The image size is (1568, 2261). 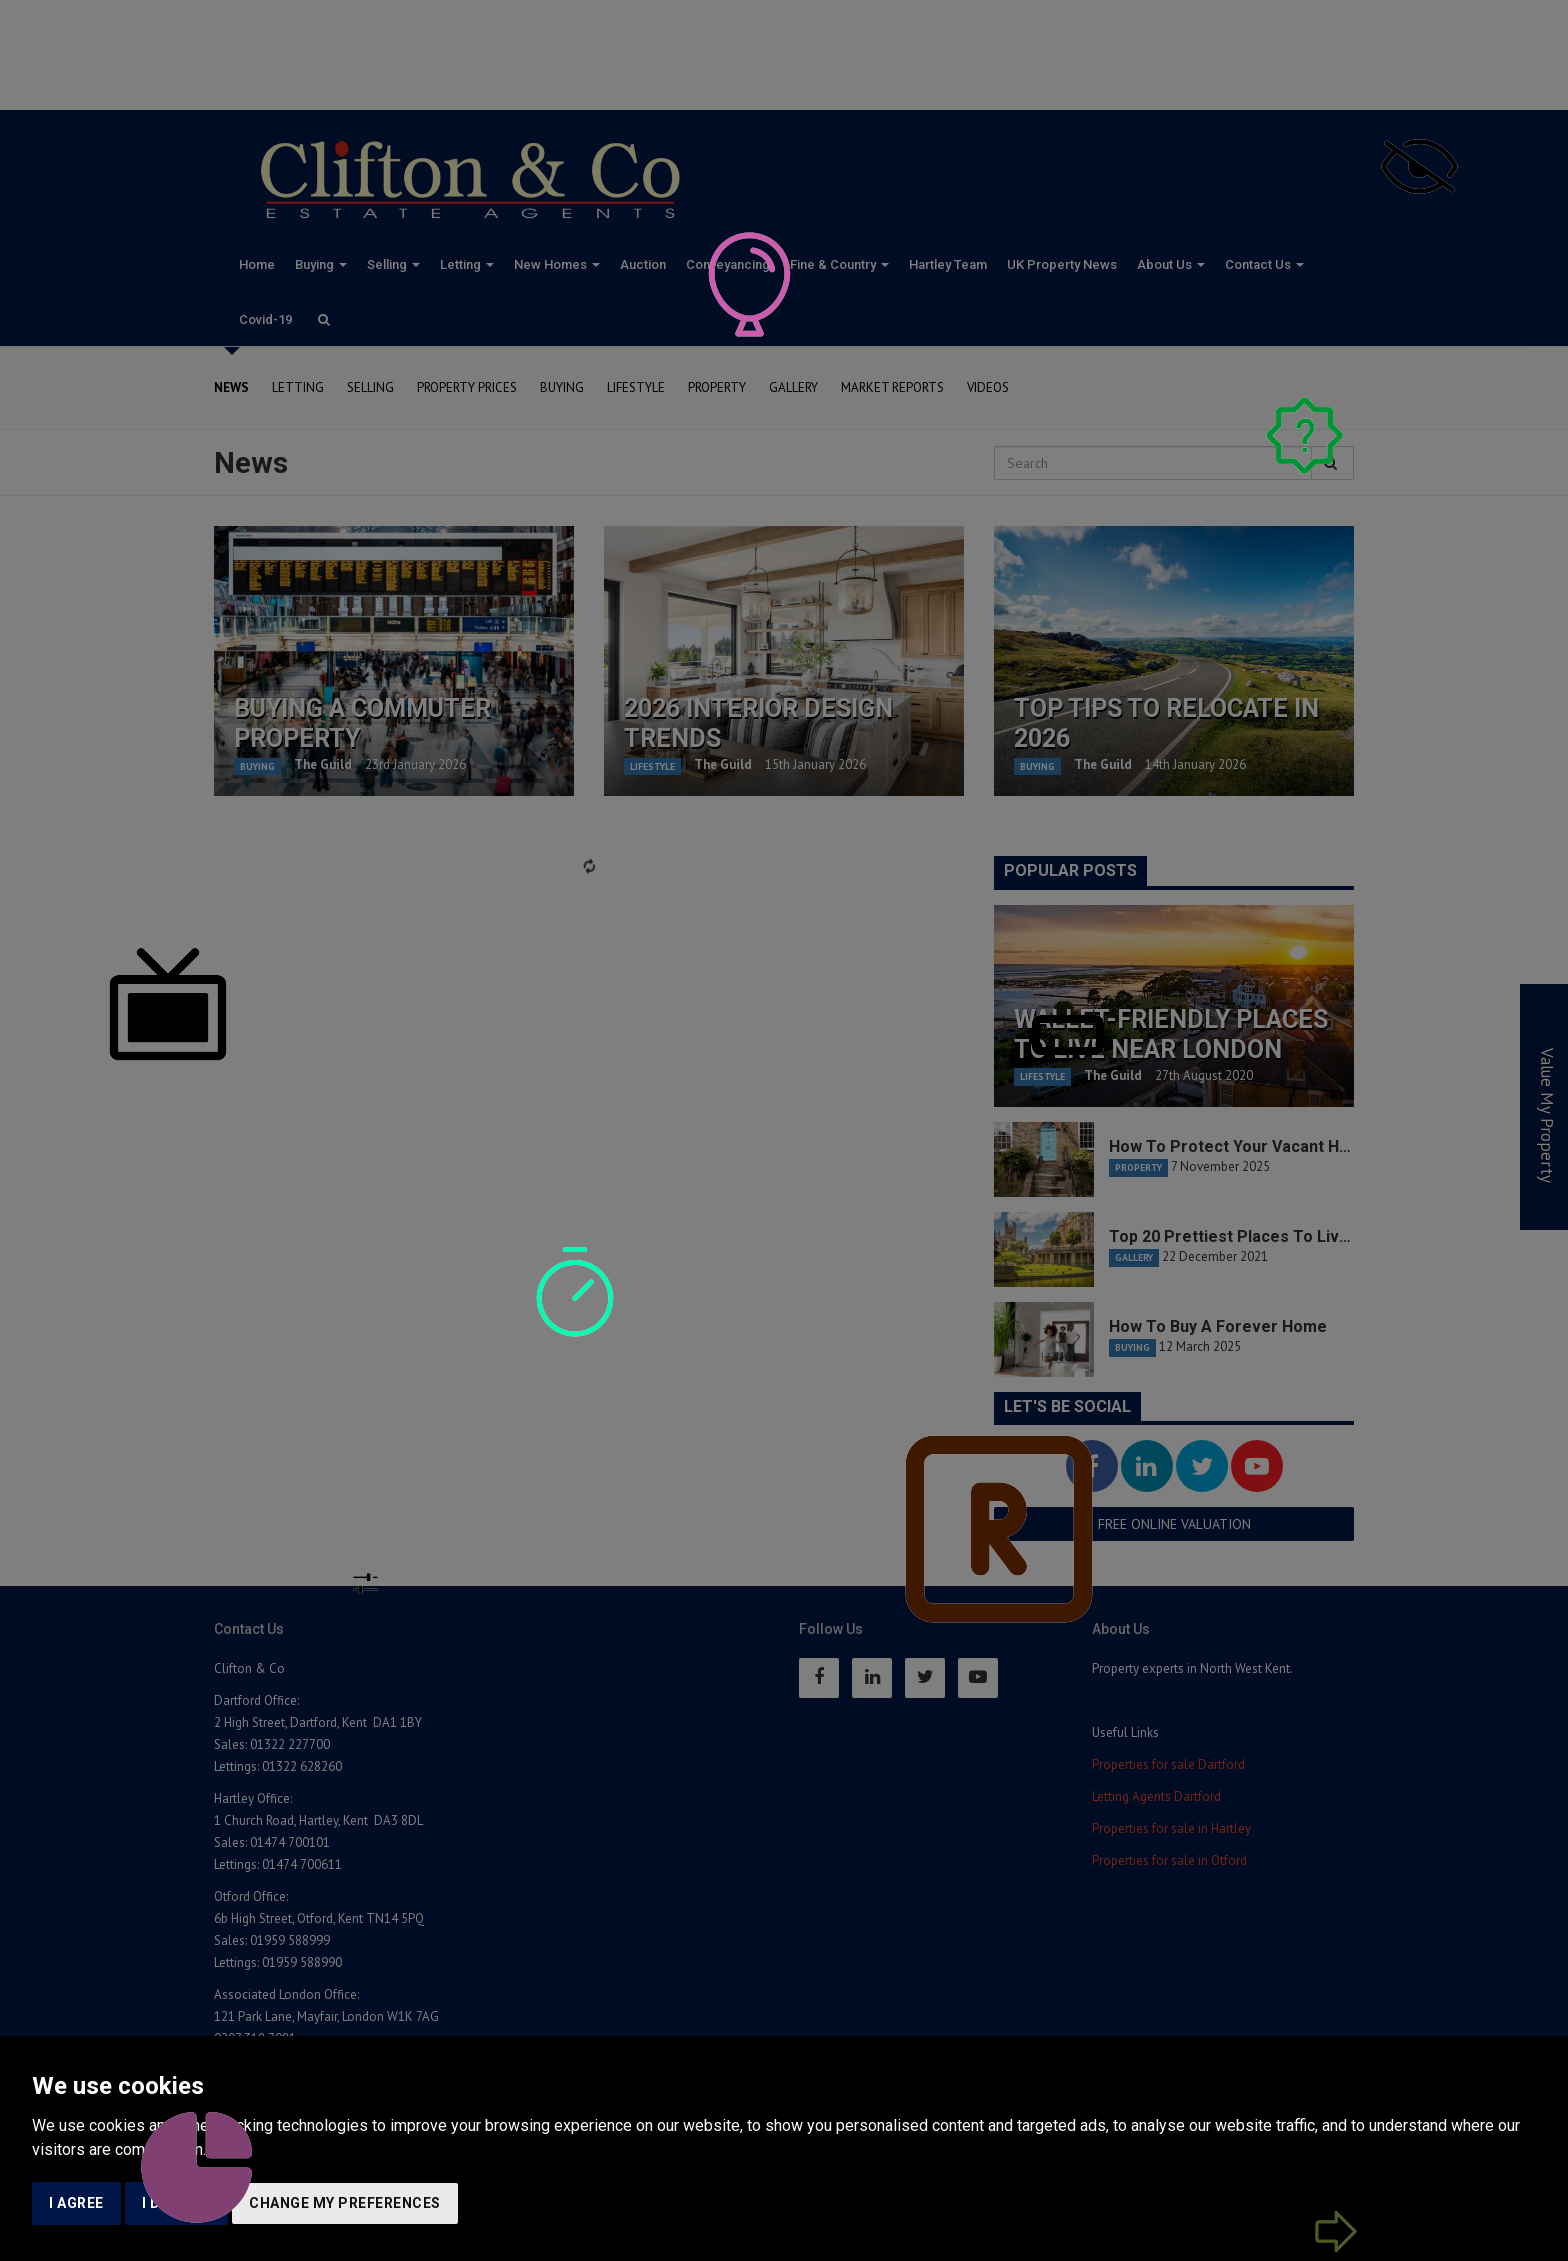 I want to click on hide content from view, so click(x=1419, y=166).